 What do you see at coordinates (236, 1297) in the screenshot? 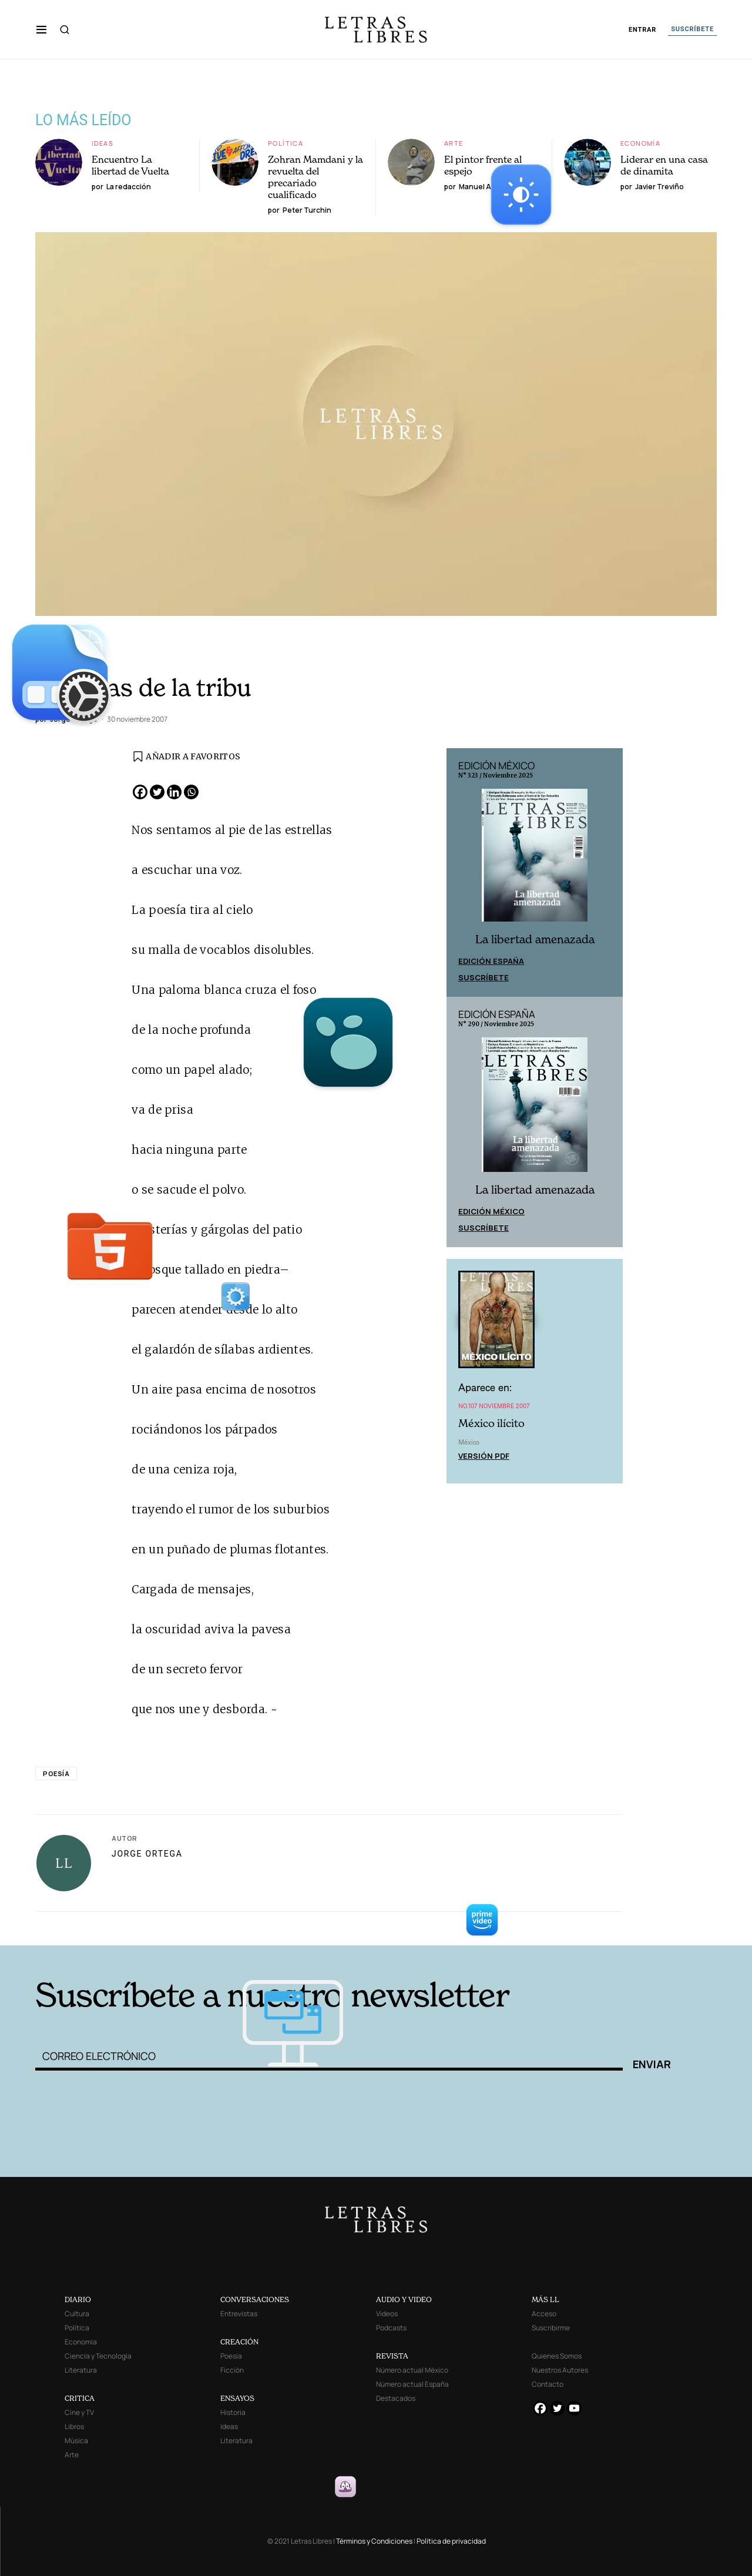
I see `access system runtime components` at bounding box center [236, 1297].